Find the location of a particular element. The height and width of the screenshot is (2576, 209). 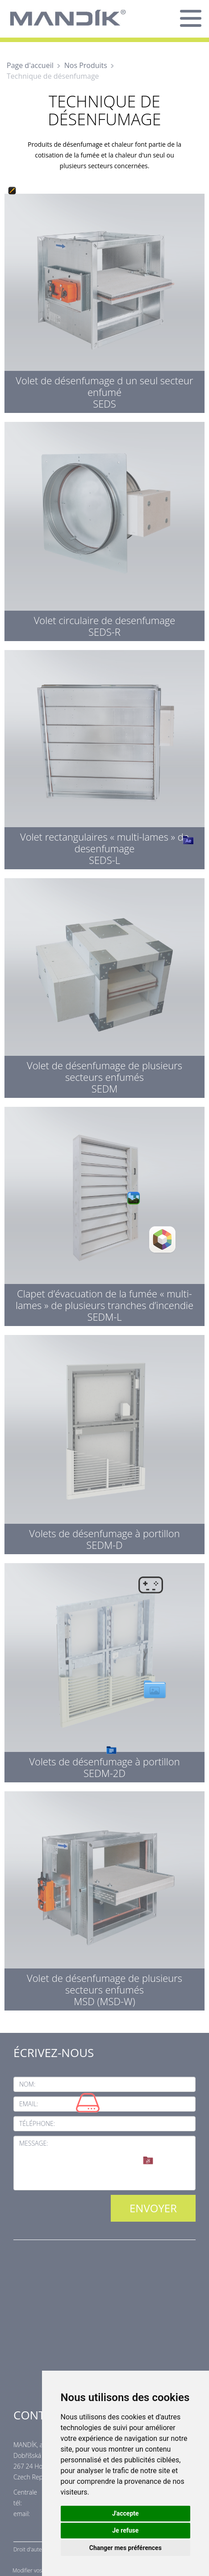

open tetzle jigsaw puzzle game is located at coordinates (134, 1198).